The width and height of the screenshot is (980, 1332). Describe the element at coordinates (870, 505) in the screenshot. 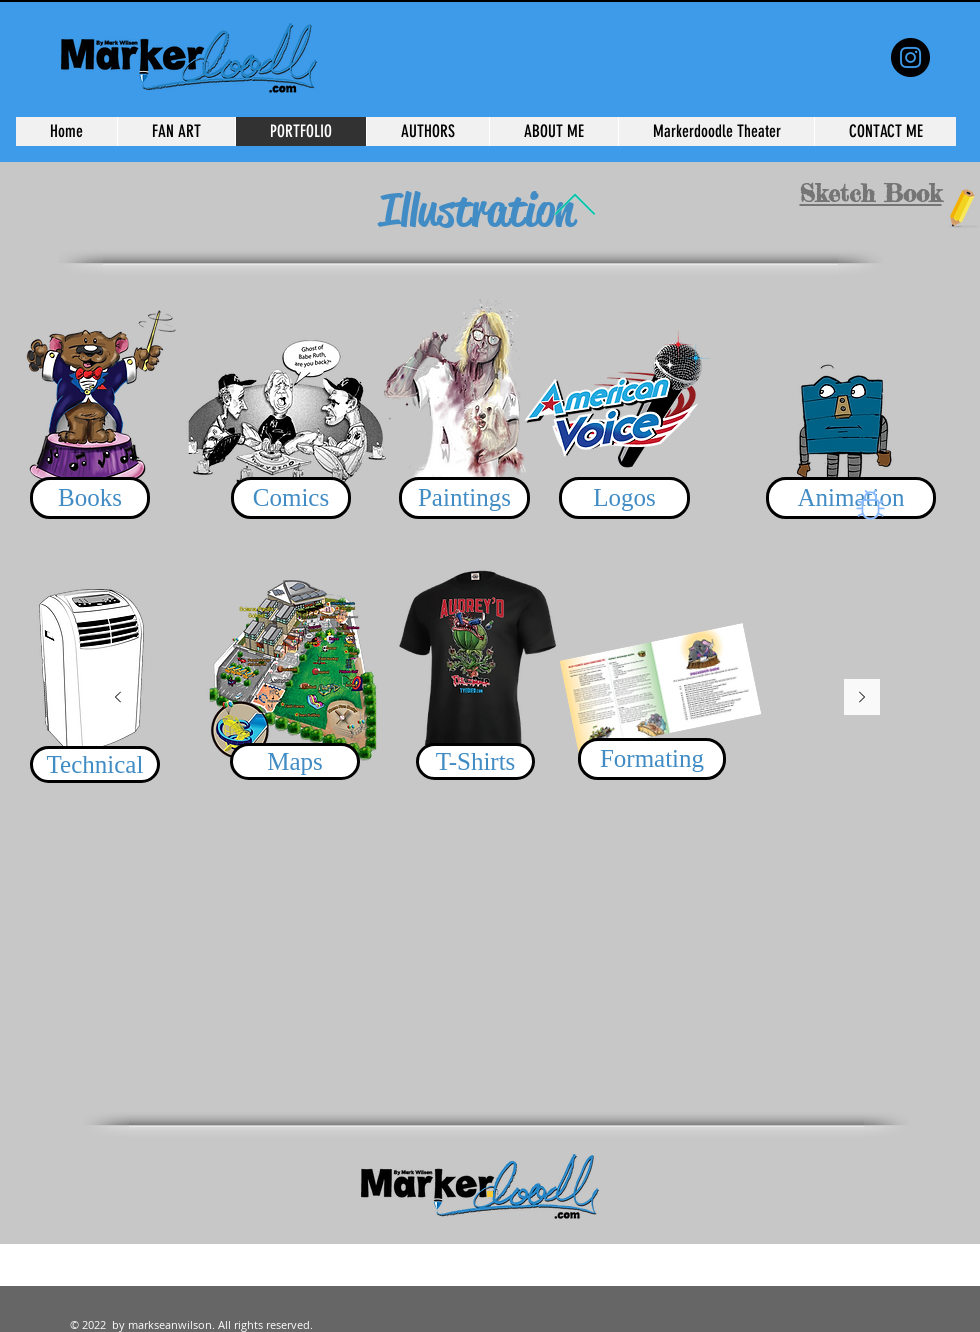

I see `report a bug or issue` at that location.